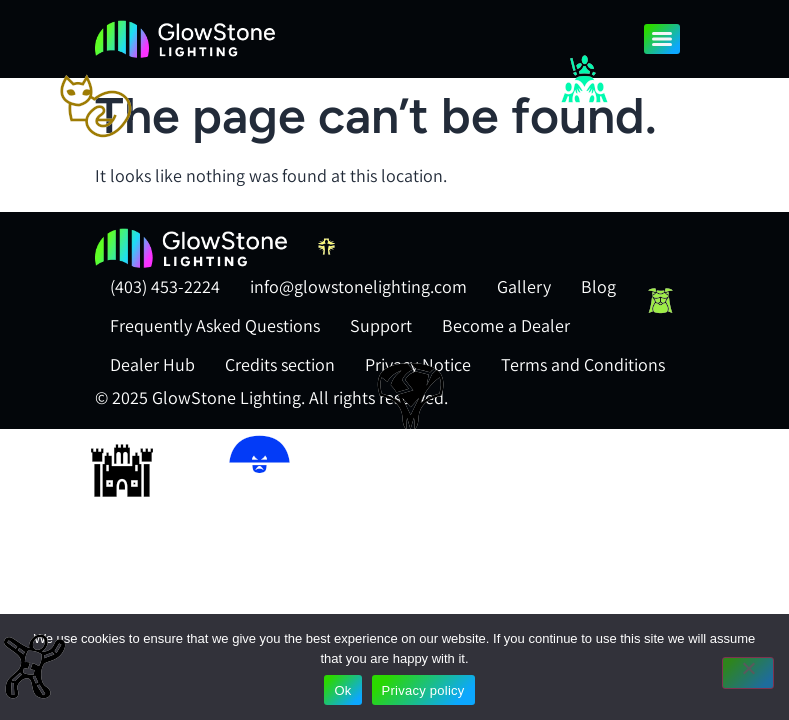 Image resolution: width=789 pixels, height=720 pixels. Describe the element at coordinates (584, 78) in the screenshot. I see `the chariot tarot card icon` at that location.